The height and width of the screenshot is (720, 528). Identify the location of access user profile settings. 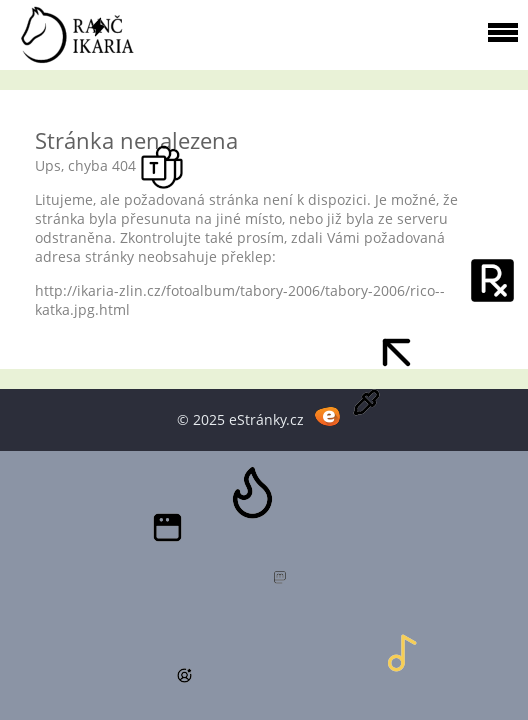
(184, 675).